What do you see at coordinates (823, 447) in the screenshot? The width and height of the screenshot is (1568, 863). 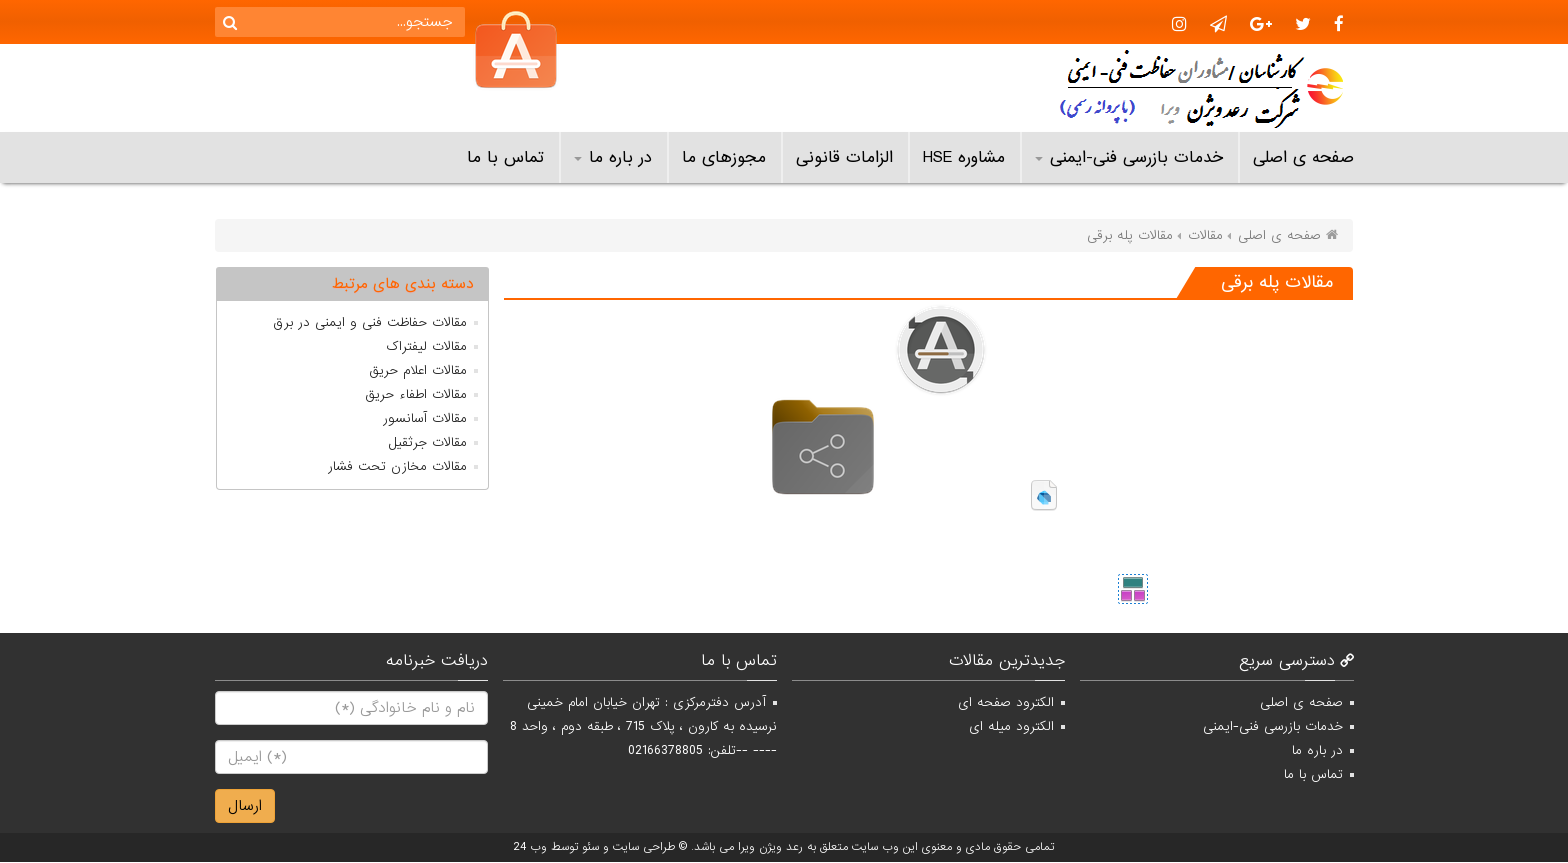 I see `open your public shared folder` at bounding box center [823, 447].